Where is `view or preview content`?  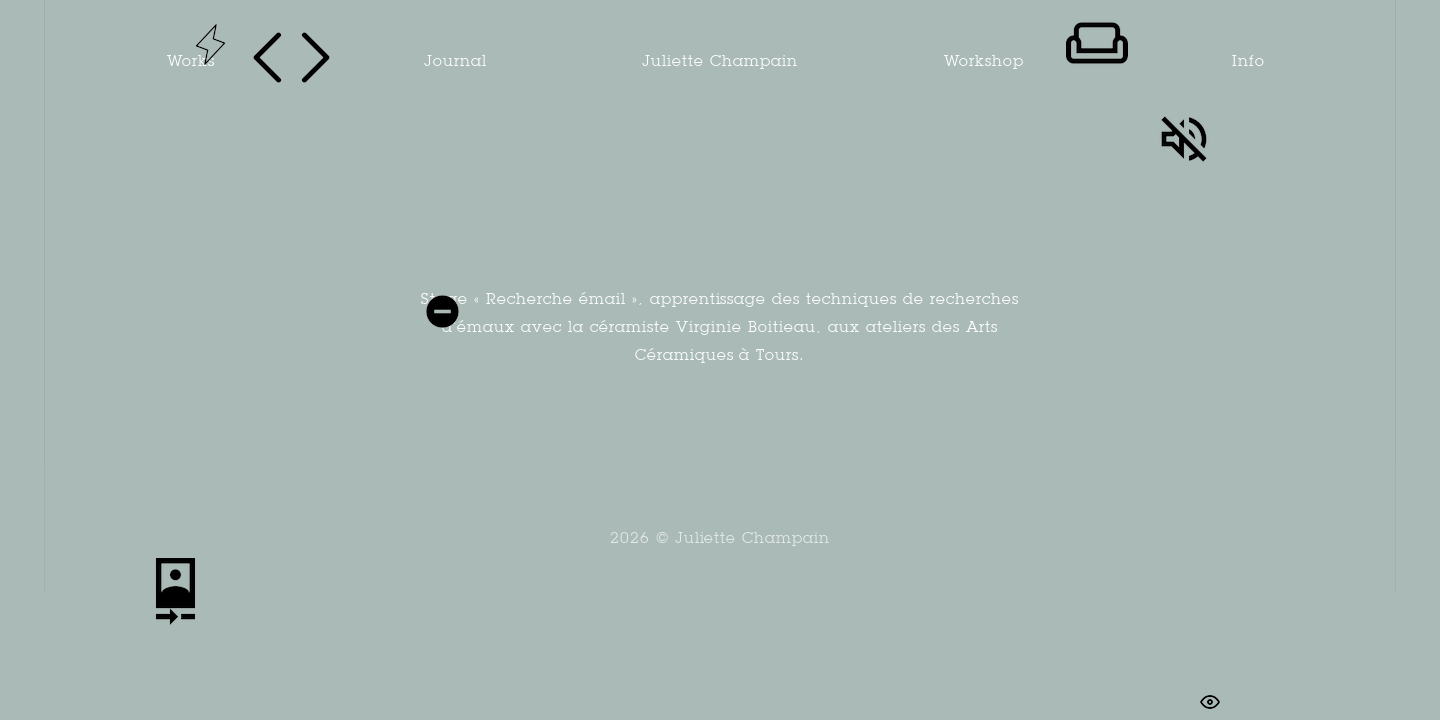
view or preview content is located at coordinates (1210, 702).